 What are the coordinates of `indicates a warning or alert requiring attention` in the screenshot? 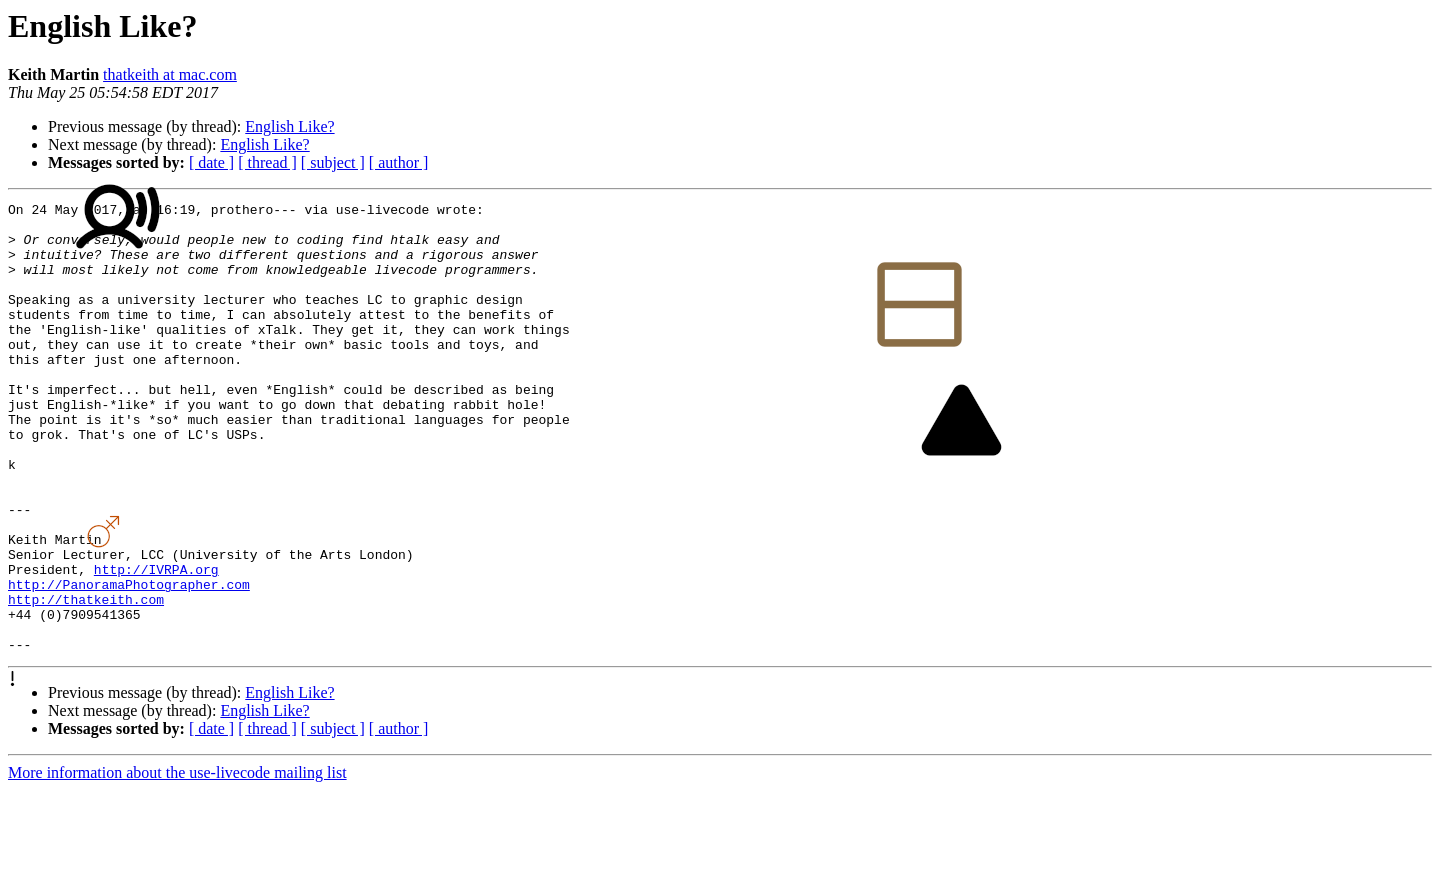 It's located at (12, 678).